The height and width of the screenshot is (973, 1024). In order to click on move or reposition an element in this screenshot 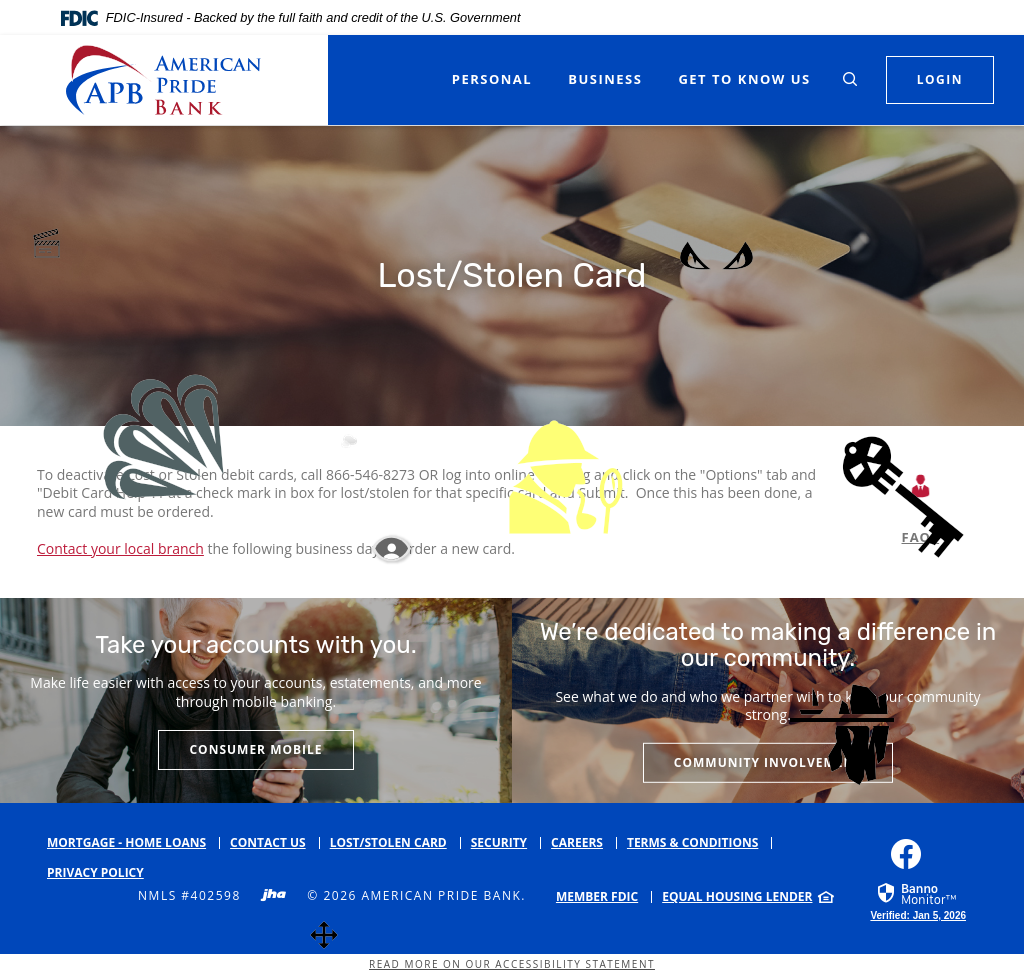, I will do `click(324, 935)`.